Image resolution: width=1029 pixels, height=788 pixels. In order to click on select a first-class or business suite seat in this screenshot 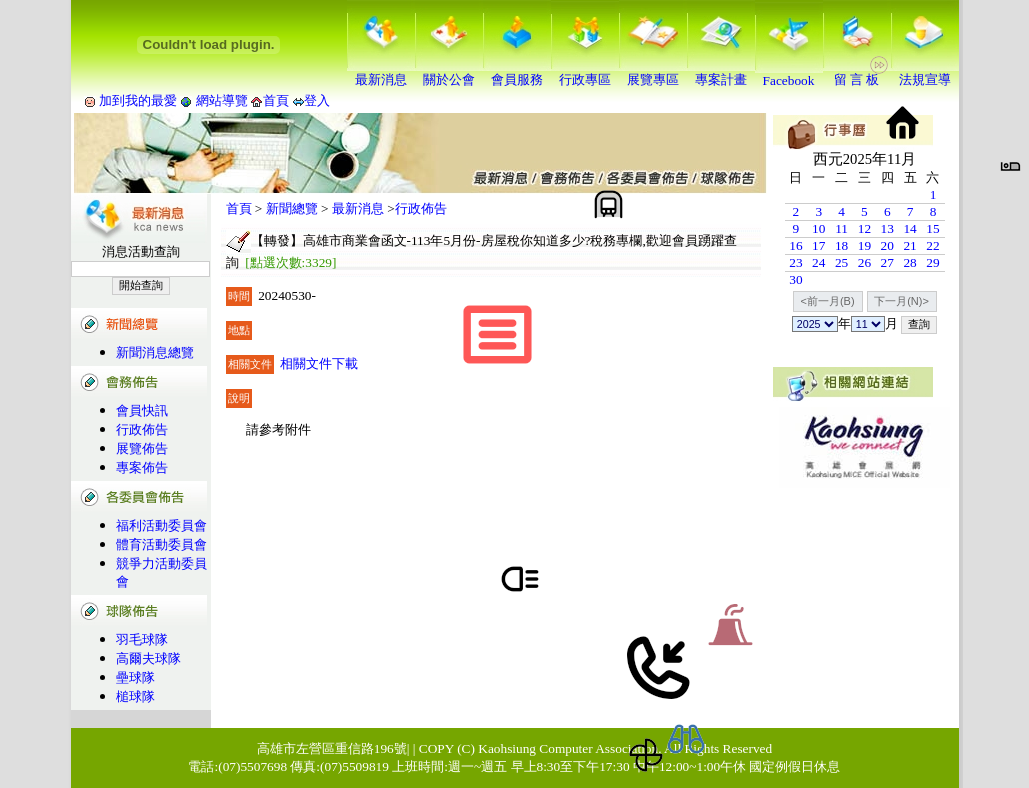, I will do `click(1010, 166)`.